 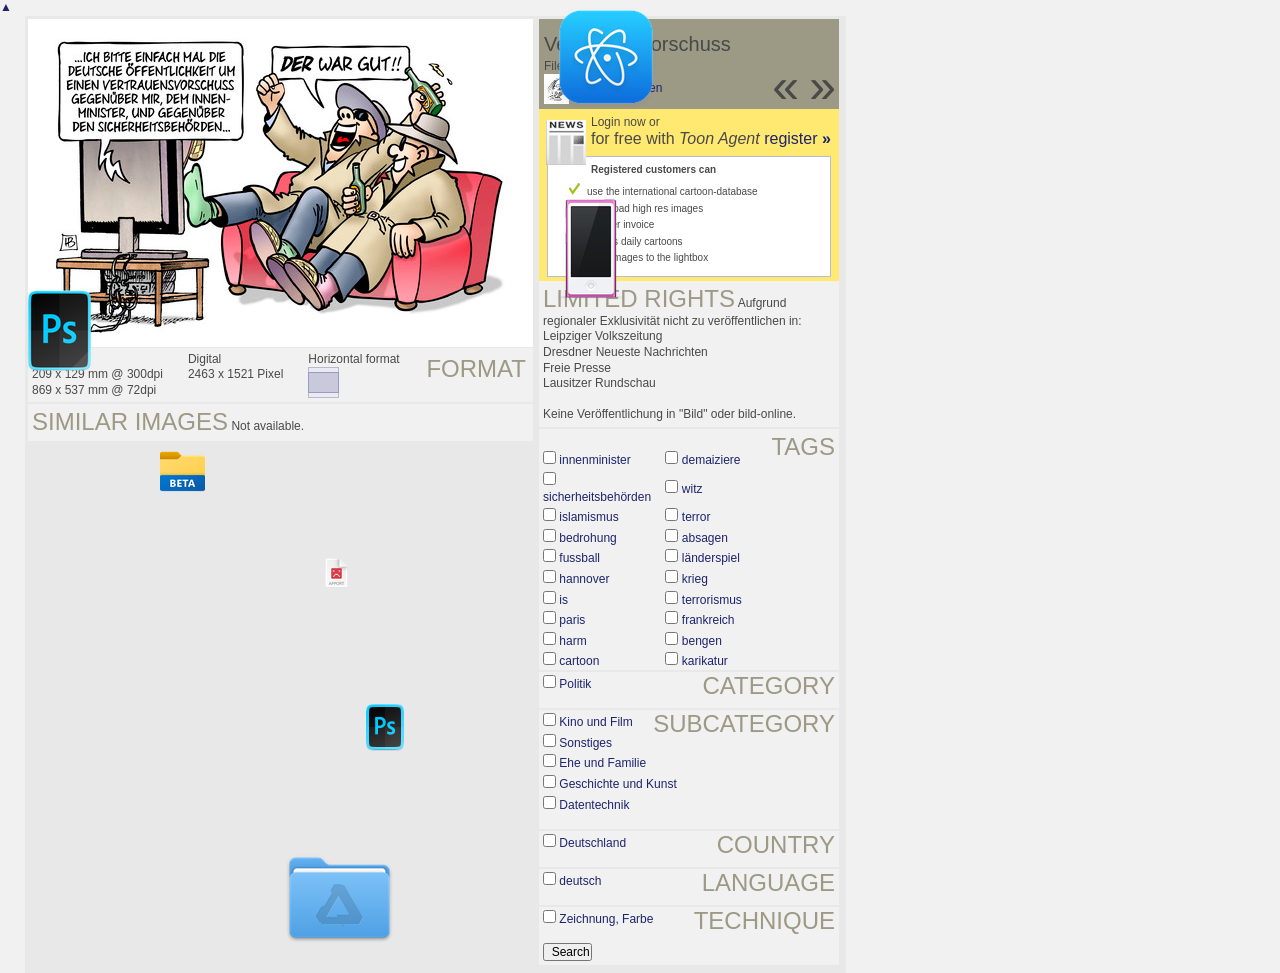 What do you see at coordinates (339, 897) in the screenshot?
I see `open Affinity app files folder` at bounding box center [339, 897].